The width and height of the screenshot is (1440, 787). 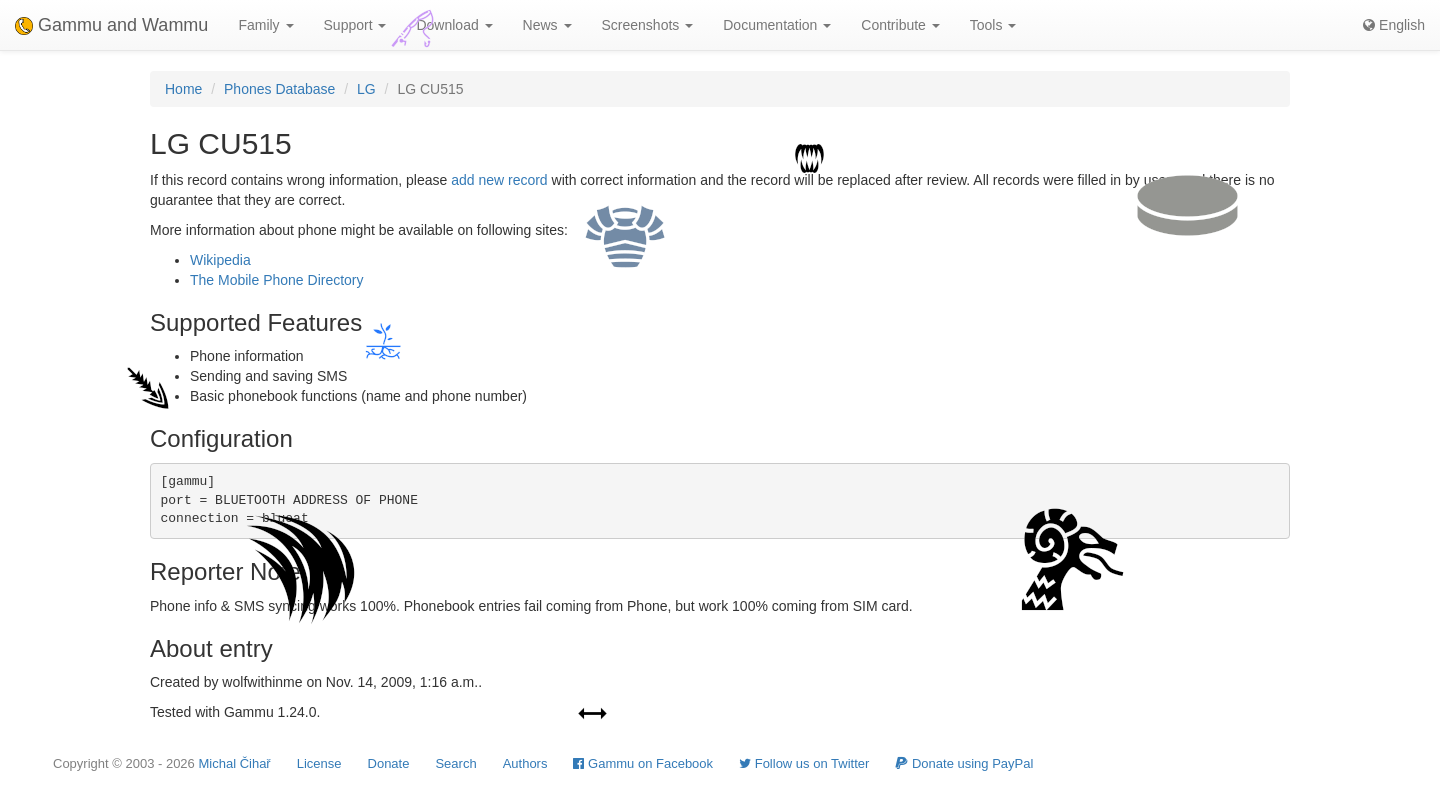 I want to click on represents a monster or creature enemy type, so click(x=809, y=158).